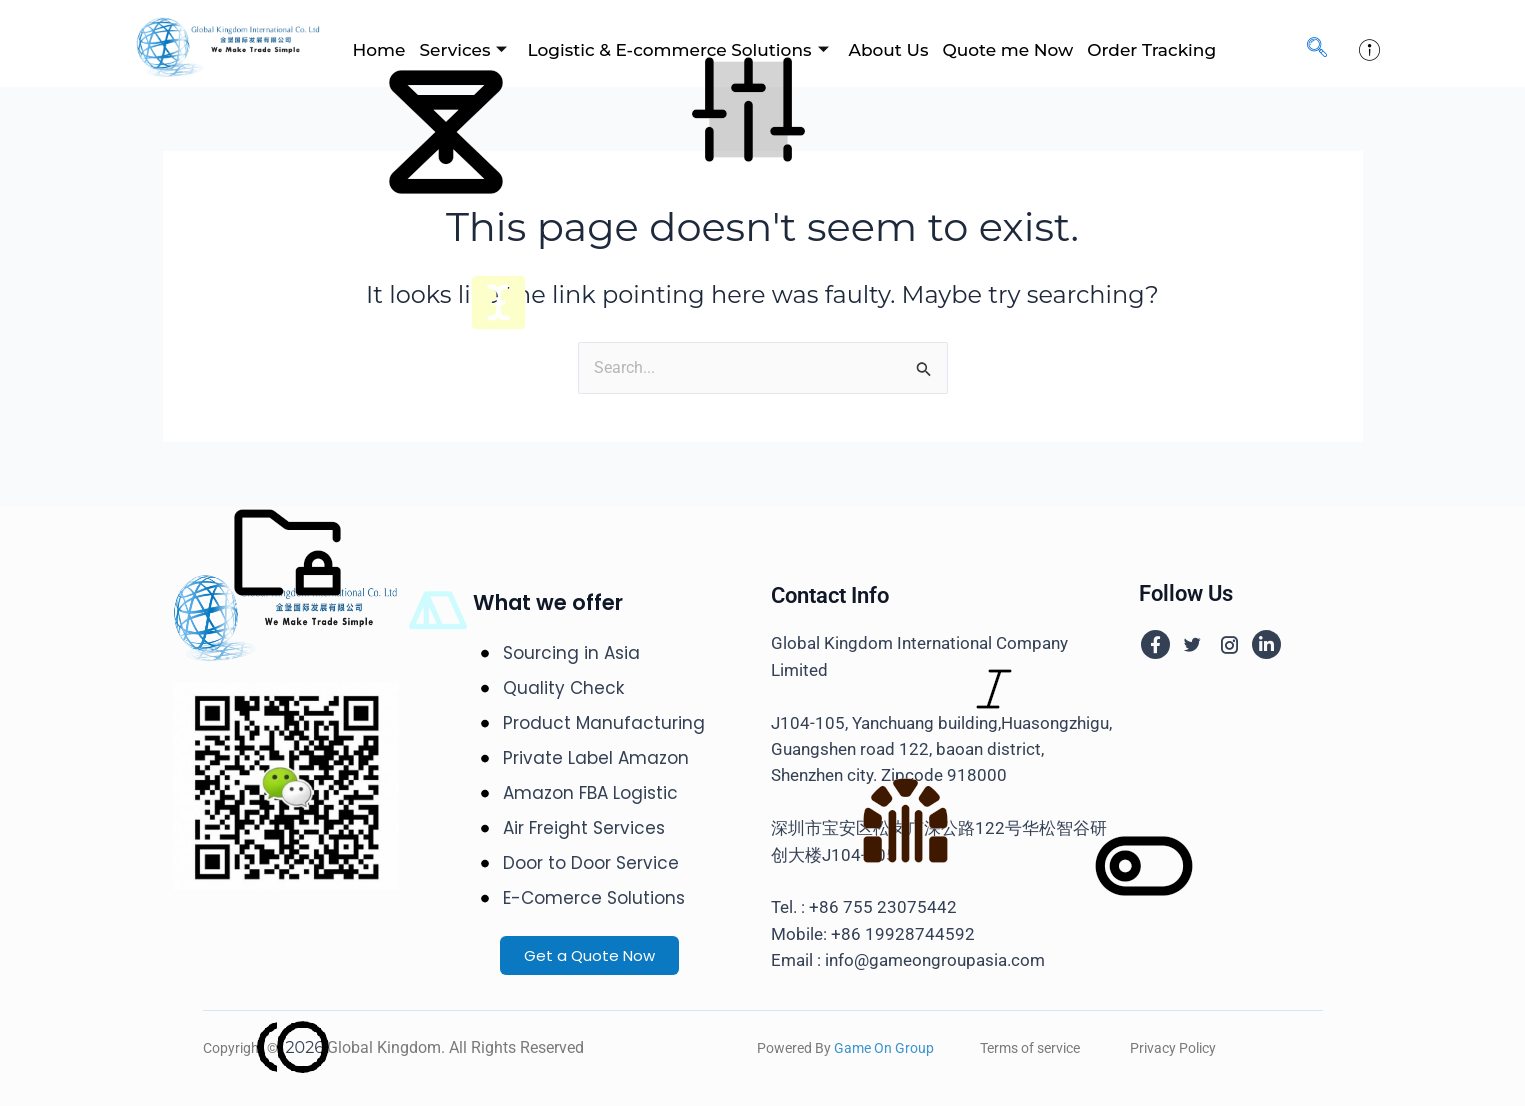 This screenshot has width=1525, height=1106. Describe the element at coordinates (498, 302) in the screenshot. I see `text input field cursor indicator` at that location.